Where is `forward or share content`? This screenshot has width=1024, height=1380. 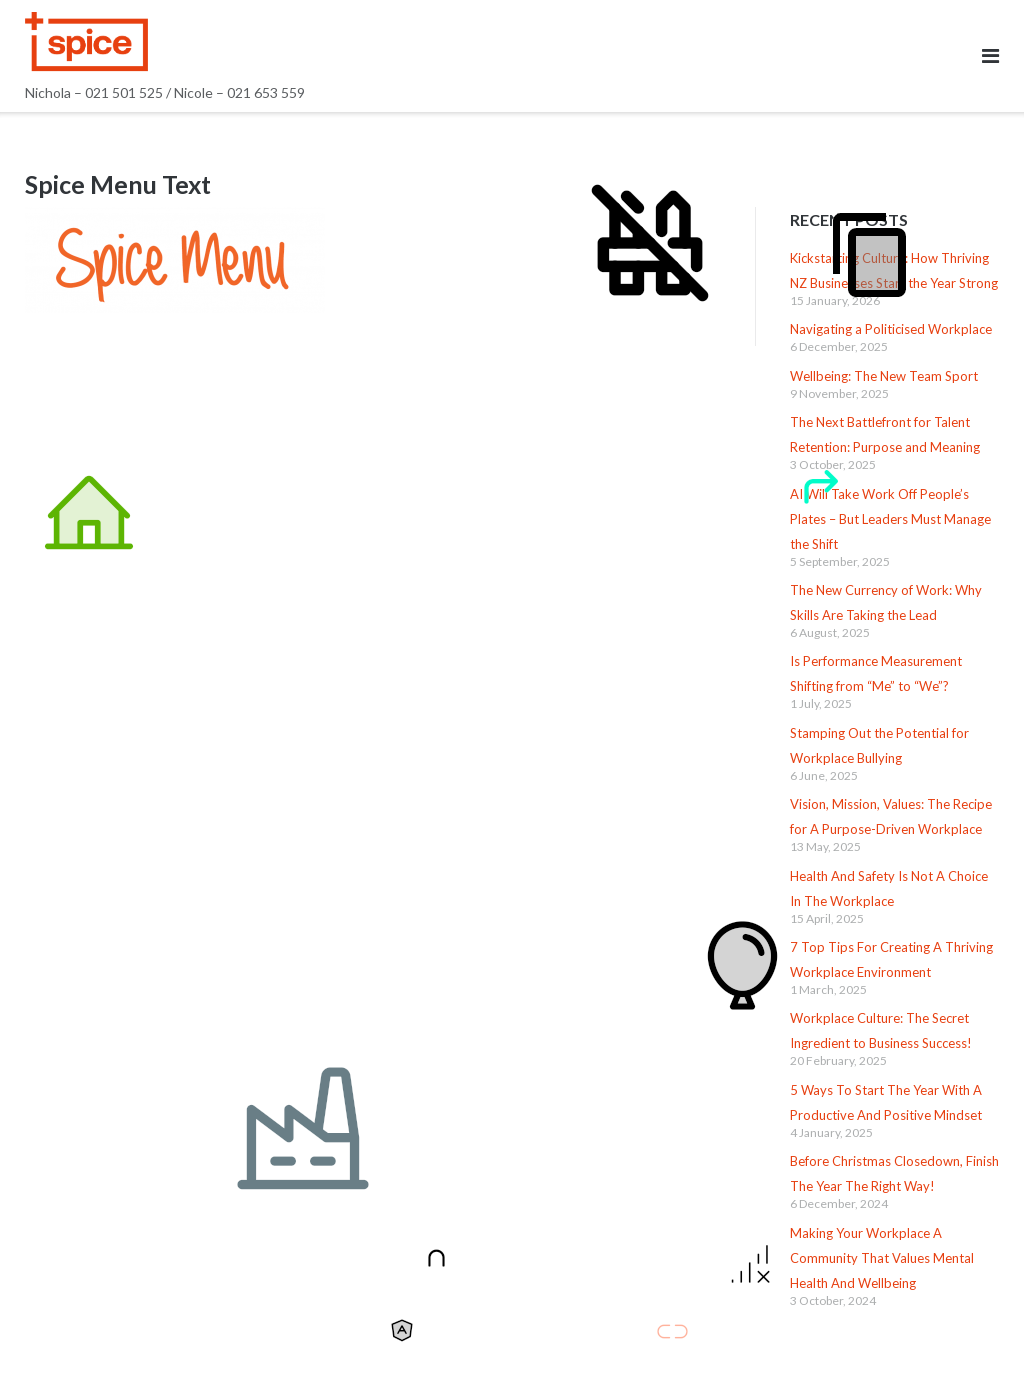 forward or share content is located at coordinates (820, 488).